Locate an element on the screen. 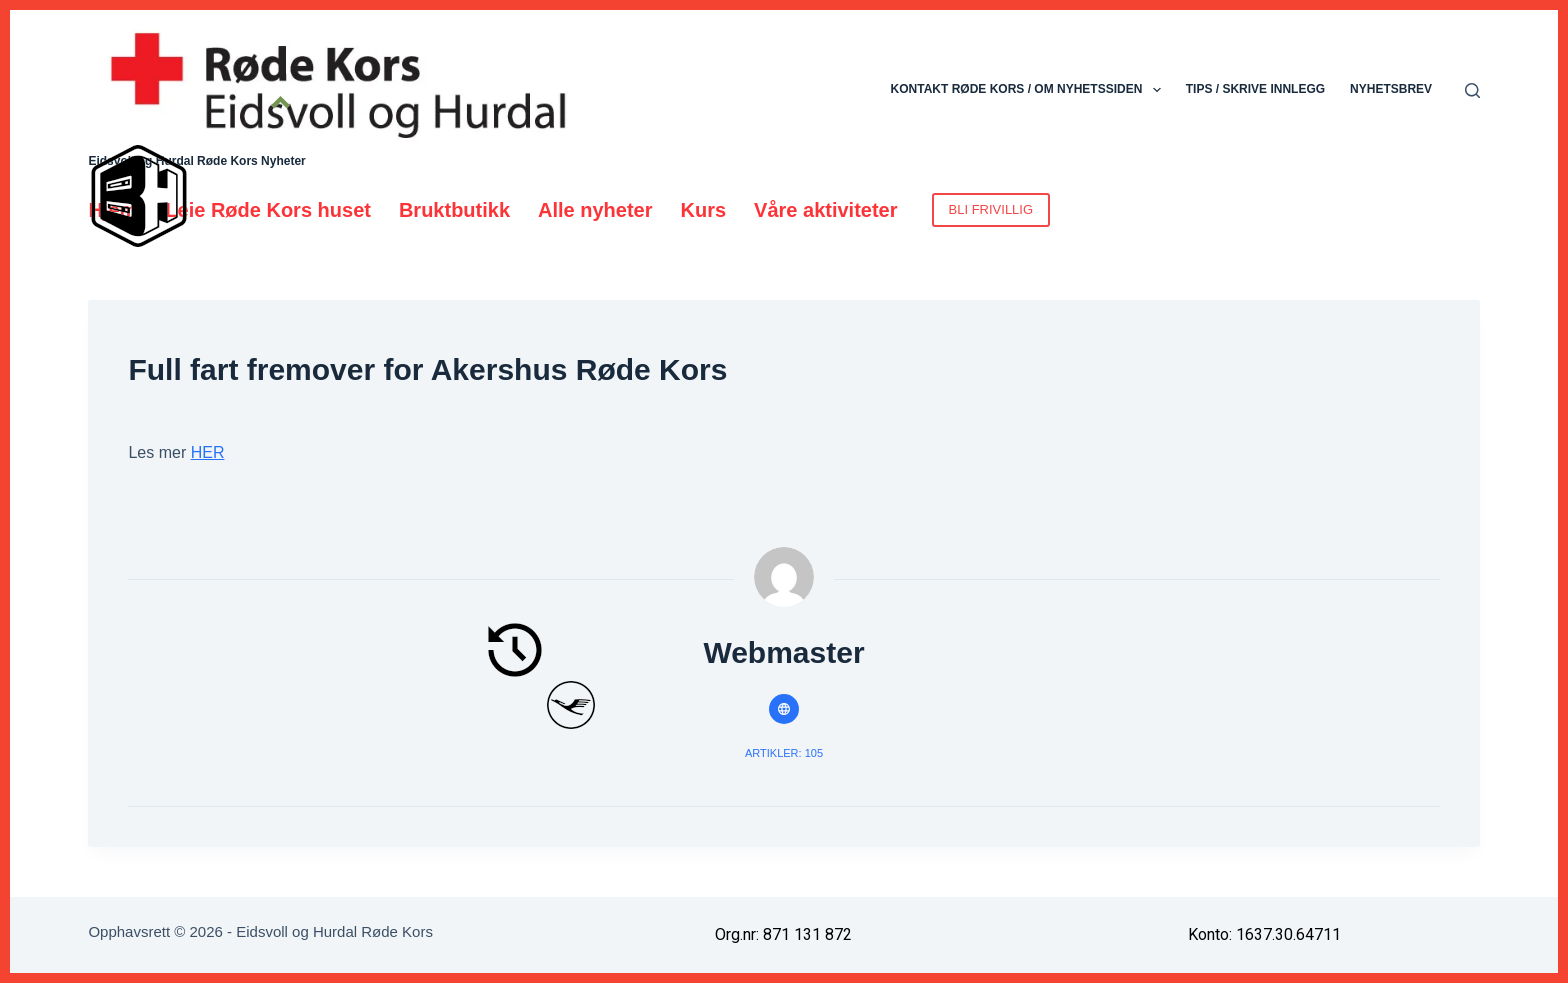  visit bisecthosting website is located at coordinates (139, 196).